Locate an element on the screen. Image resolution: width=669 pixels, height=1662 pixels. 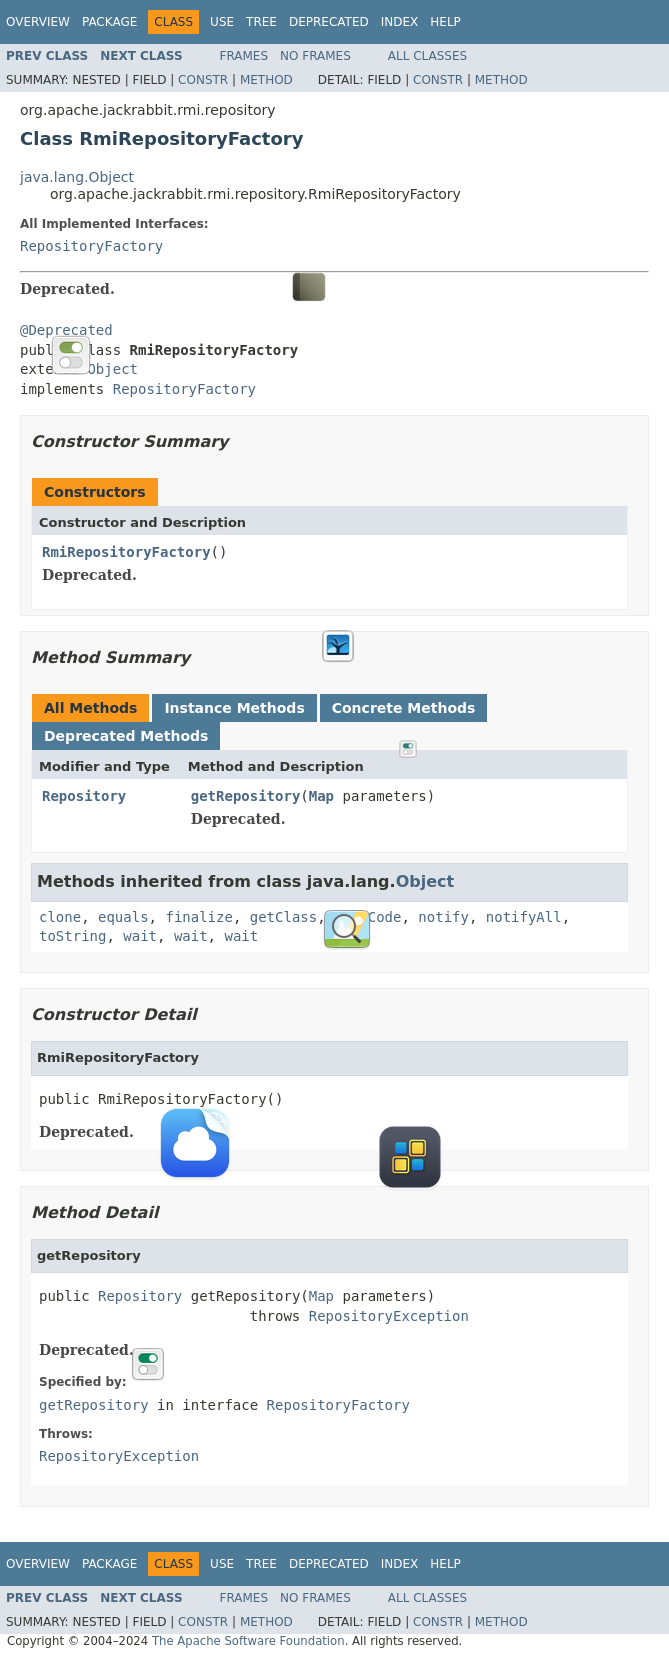
open Shotwell photo manager is located at coordinates (338, 646).